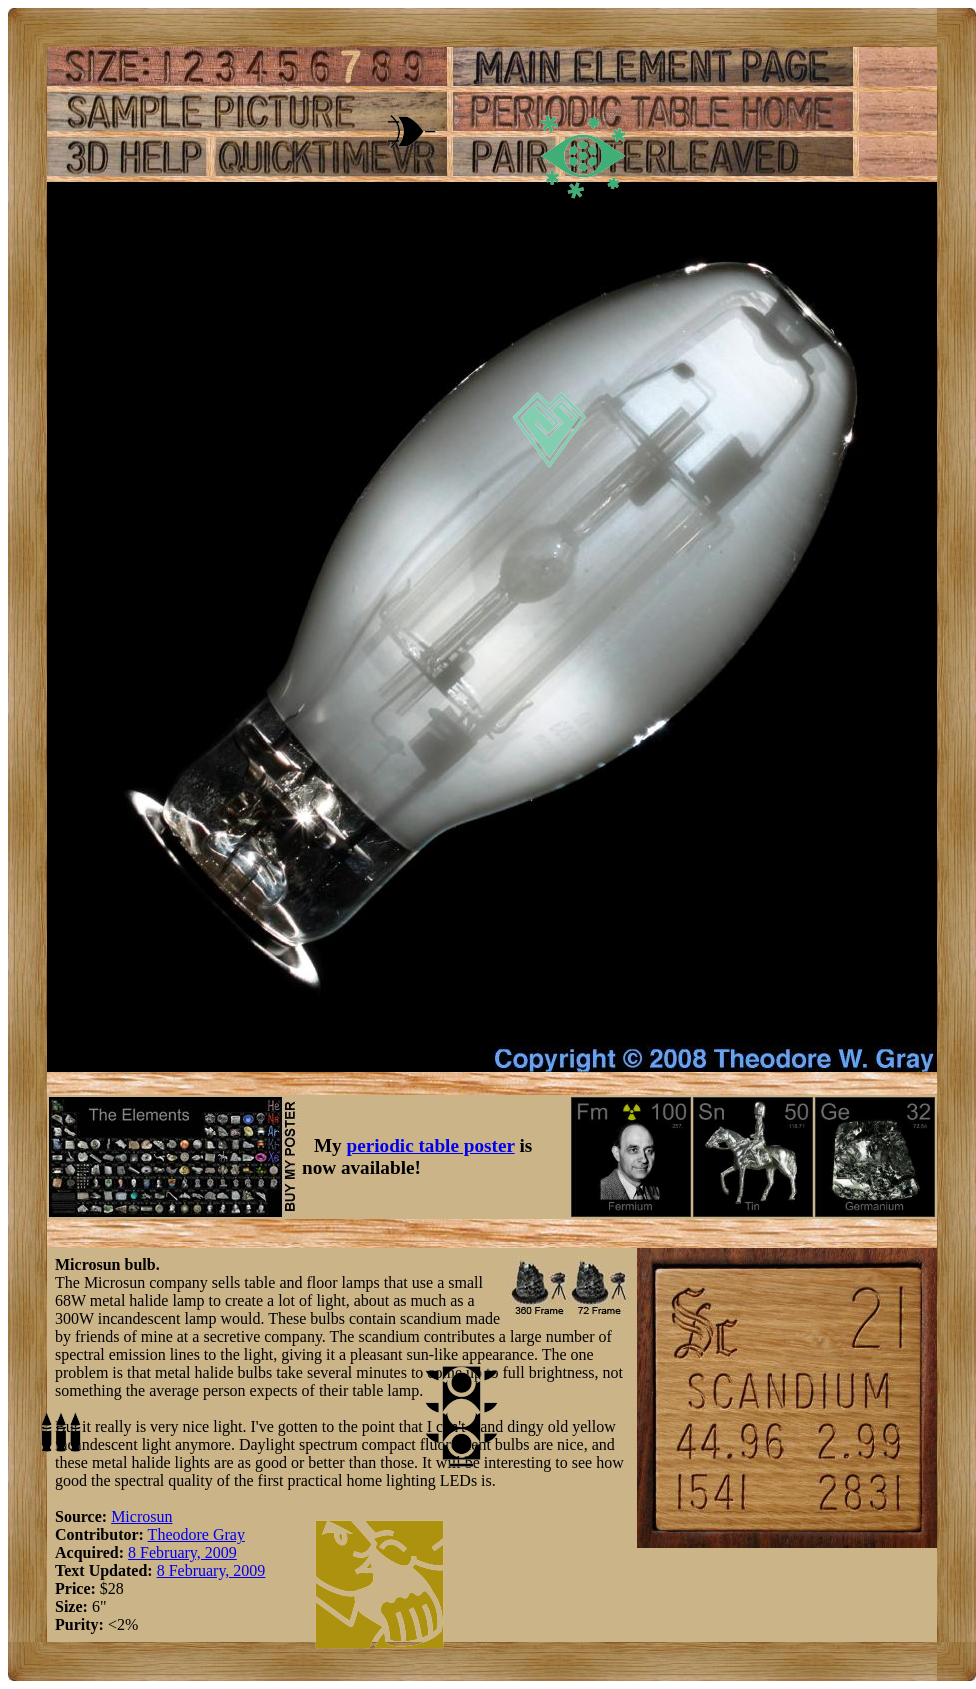  I want to click on indicates a rare or valuable in-game resource, so click(549, 430).